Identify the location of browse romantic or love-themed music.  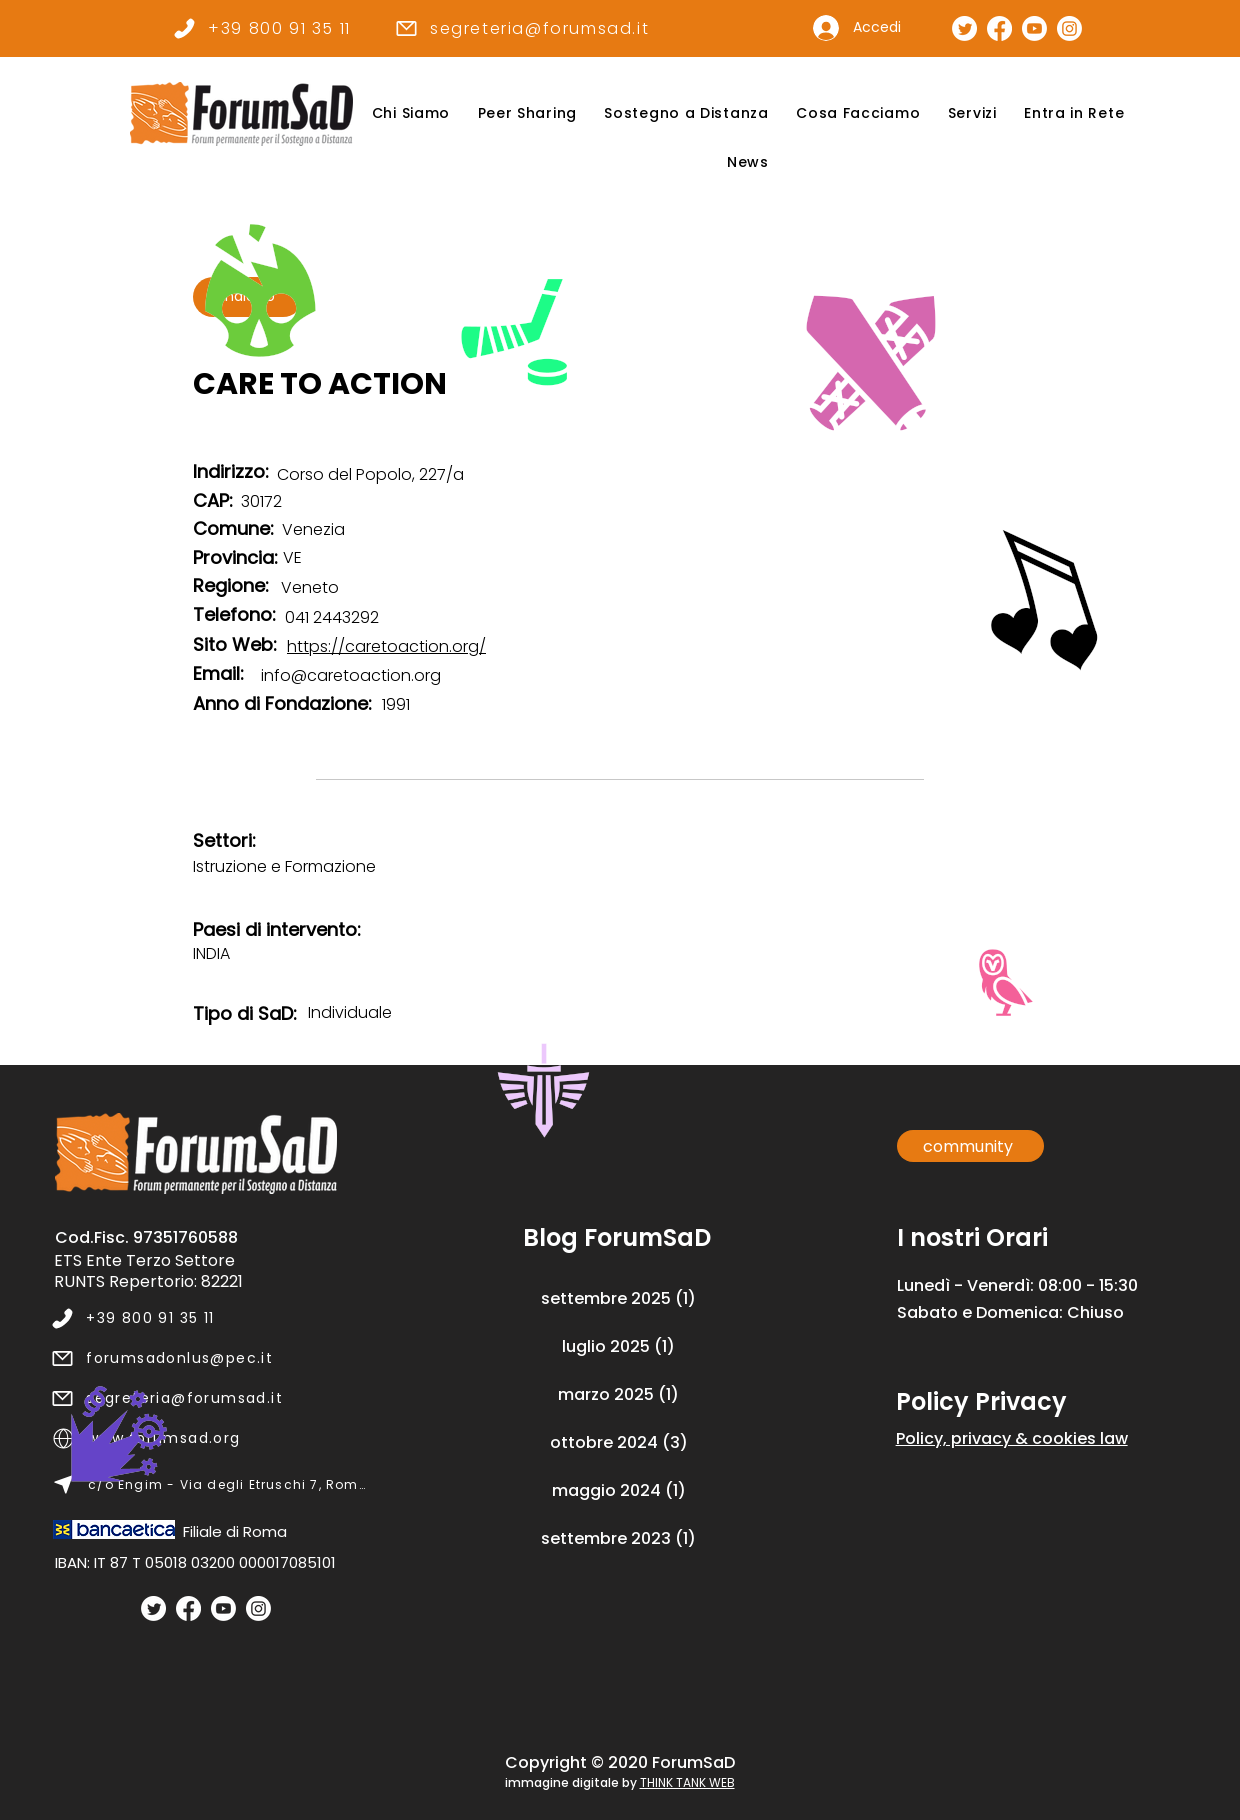
(1045, 600).